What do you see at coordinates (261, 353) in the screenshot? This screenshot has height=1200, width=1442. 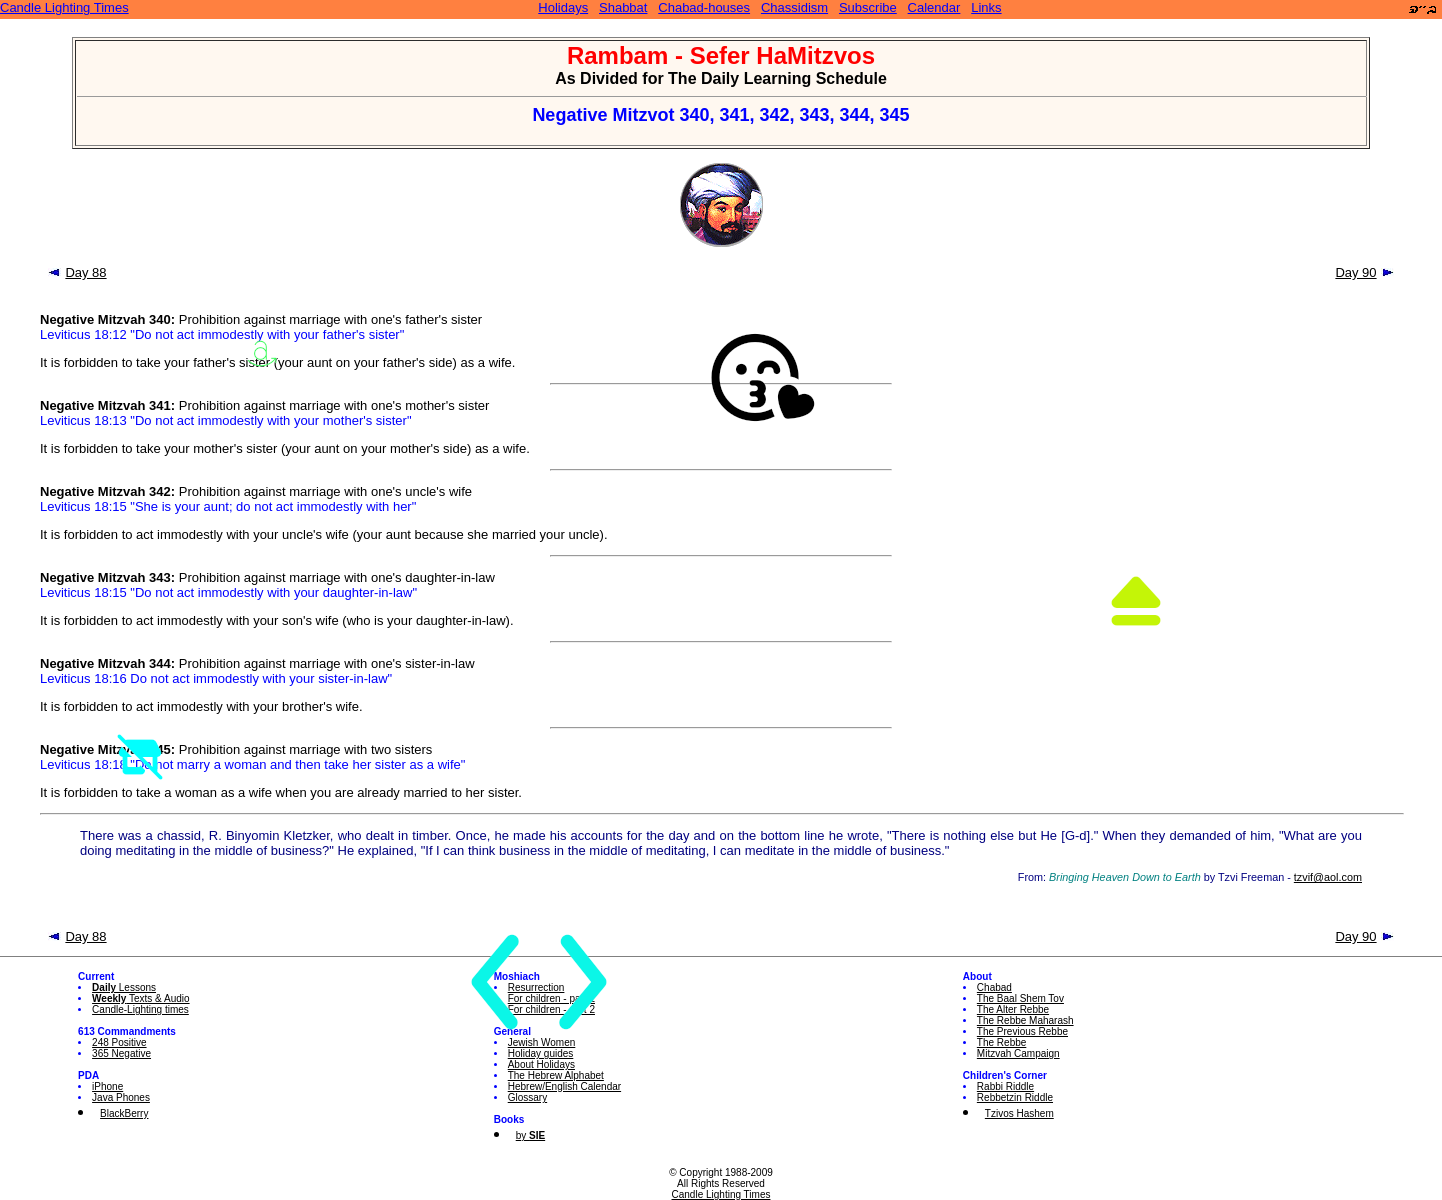 I see `visit amazon.com` at bounding box center [261, 353].